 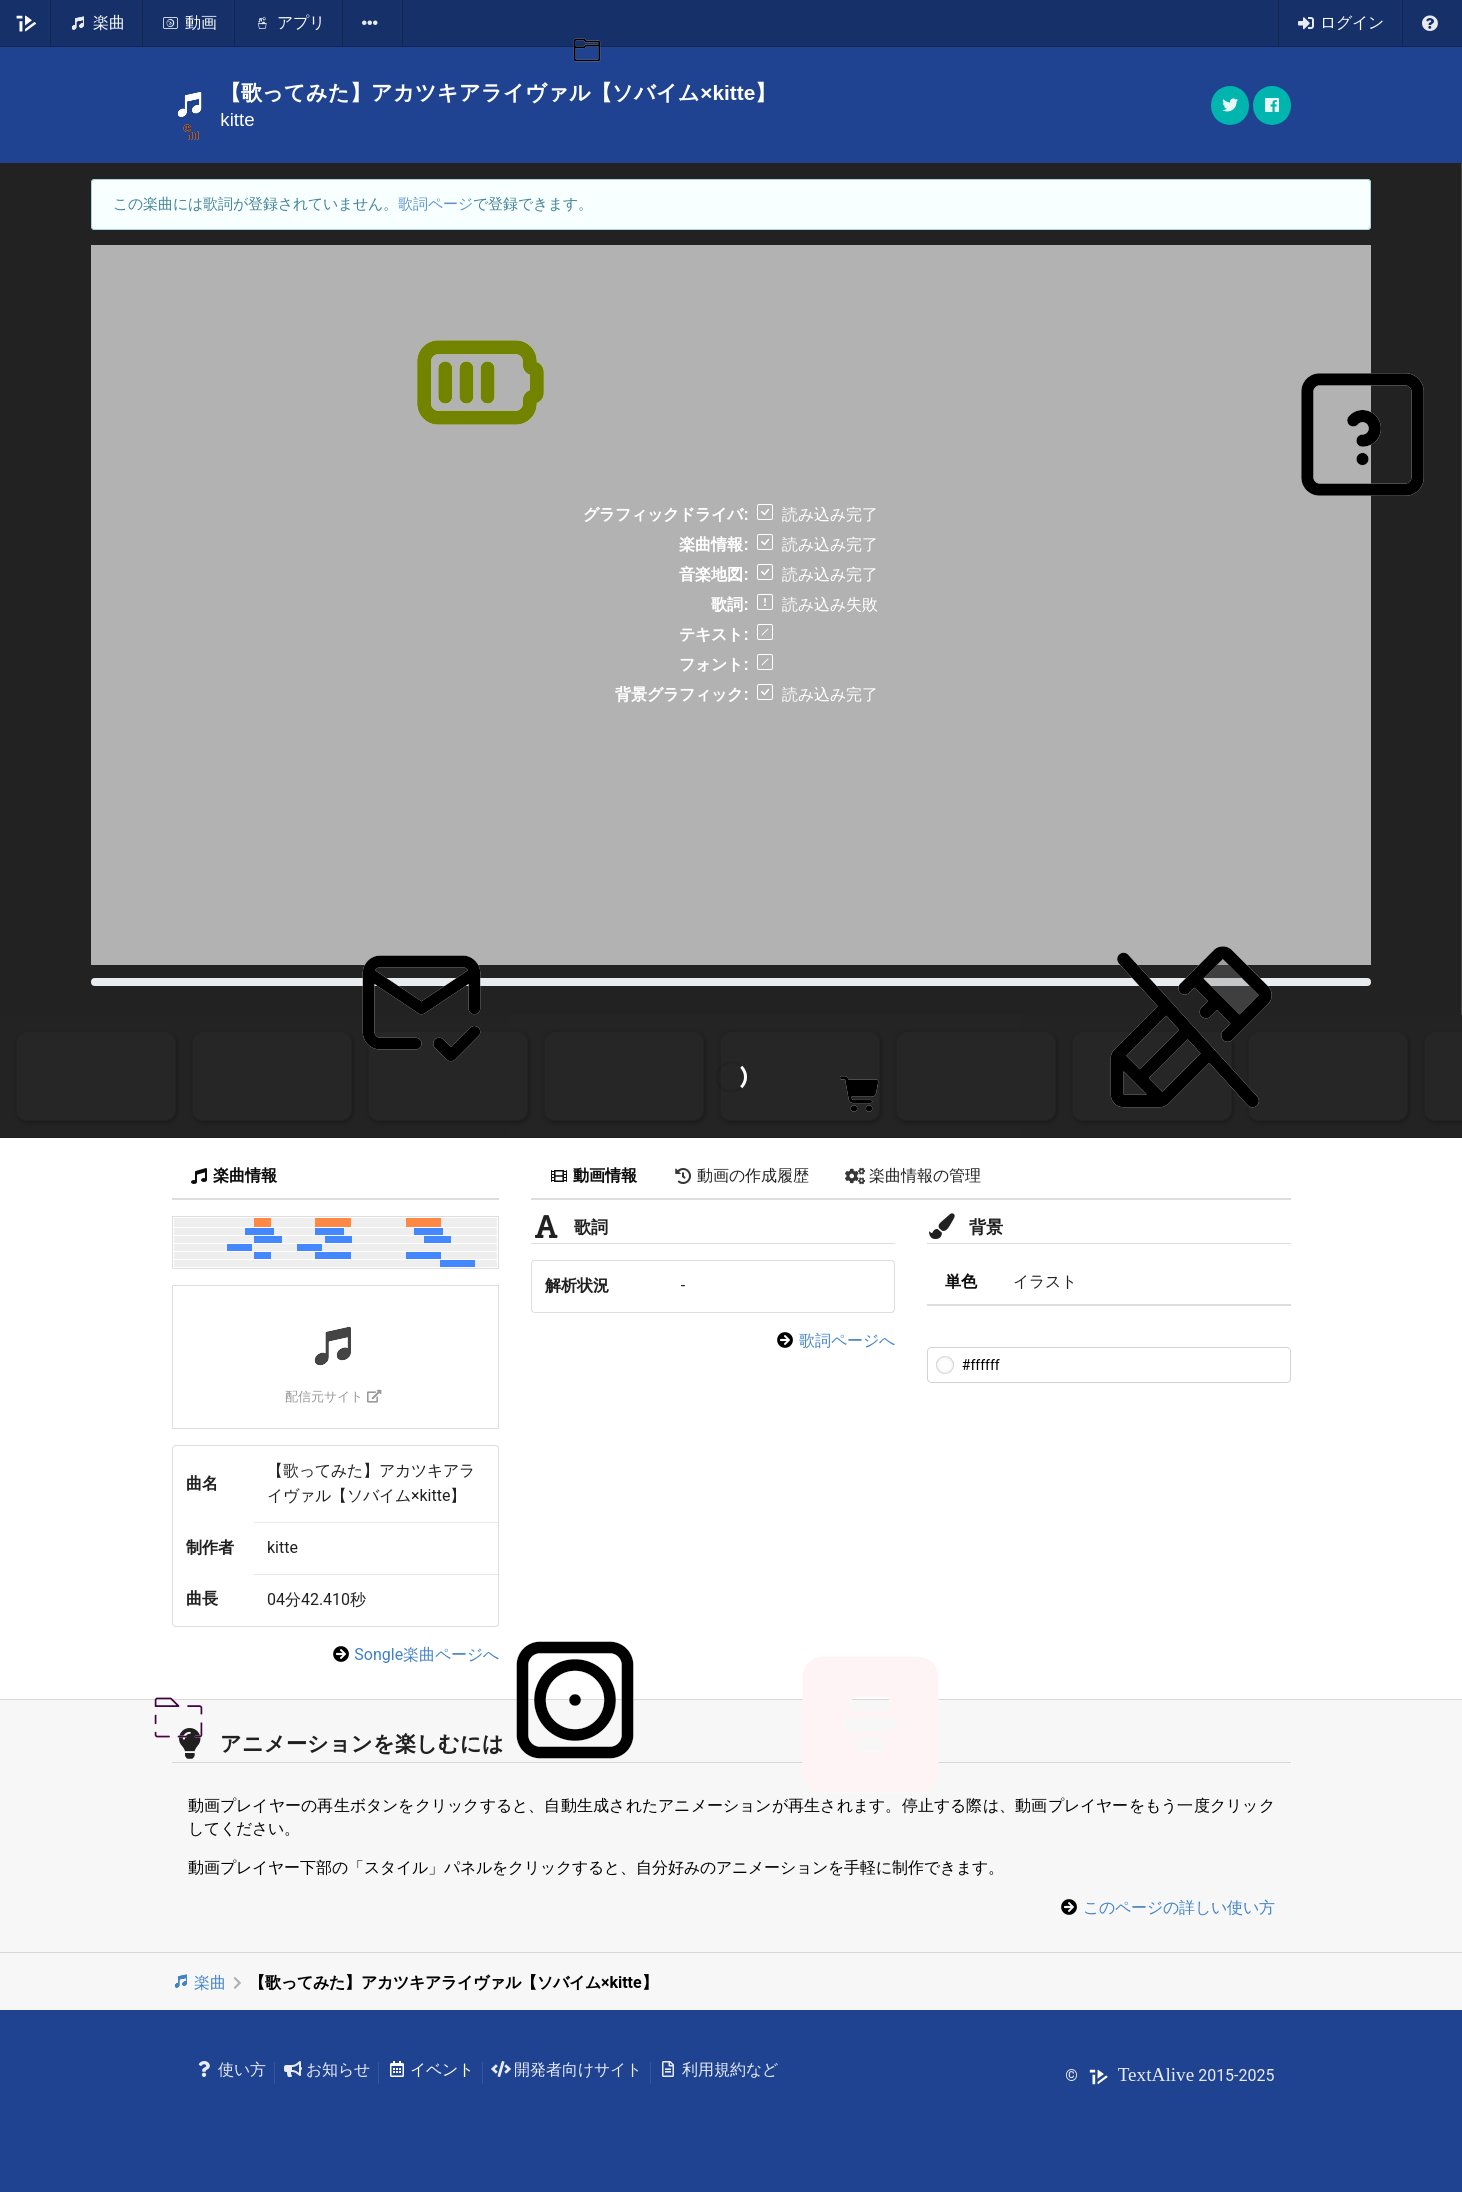 What do you see at coordinates (421, 1002) in the screenshot?
I see `email sent successfully` at bounding box center [421, 1002].